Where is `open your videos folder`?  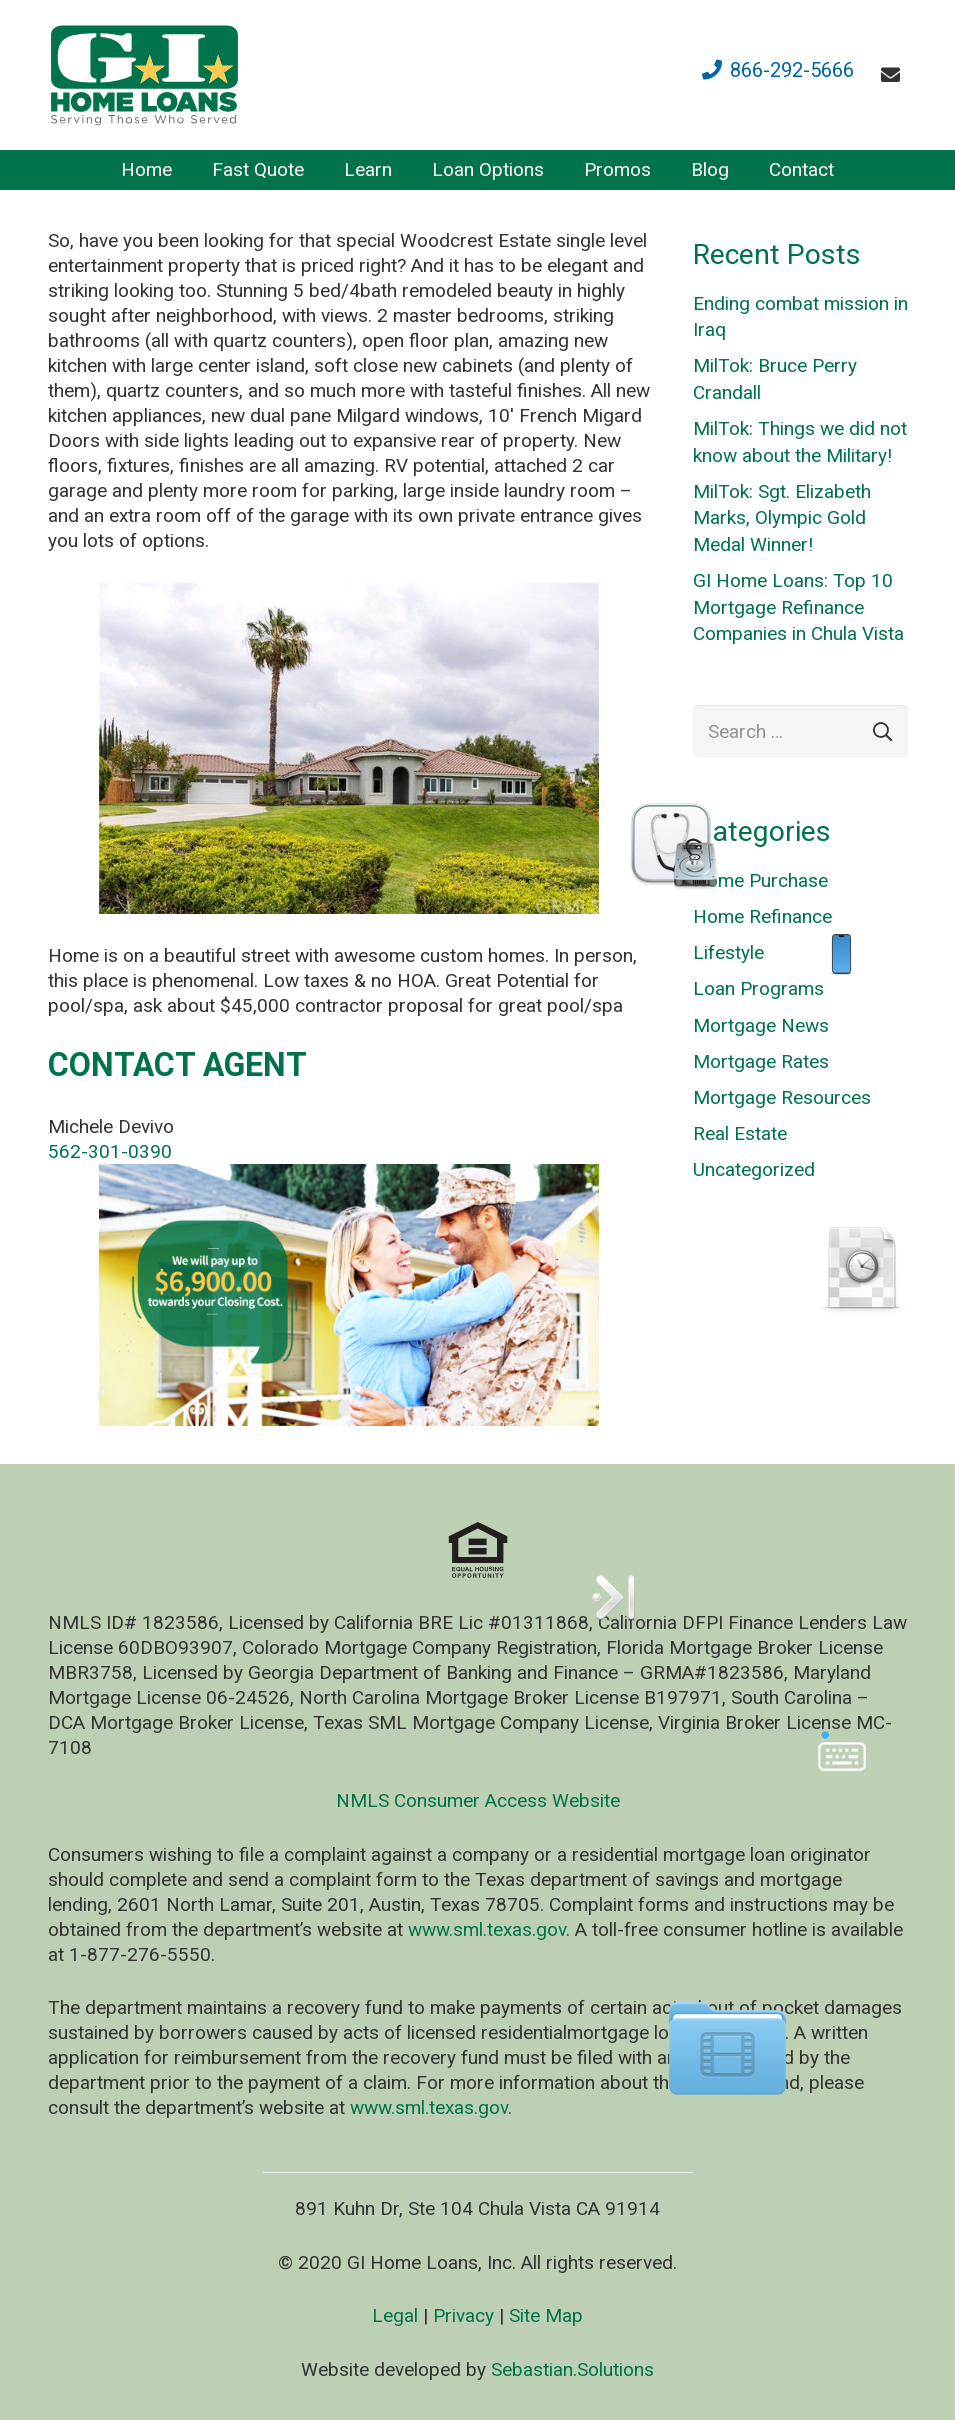
open your videos folder is located at coordinates (727, 2048).